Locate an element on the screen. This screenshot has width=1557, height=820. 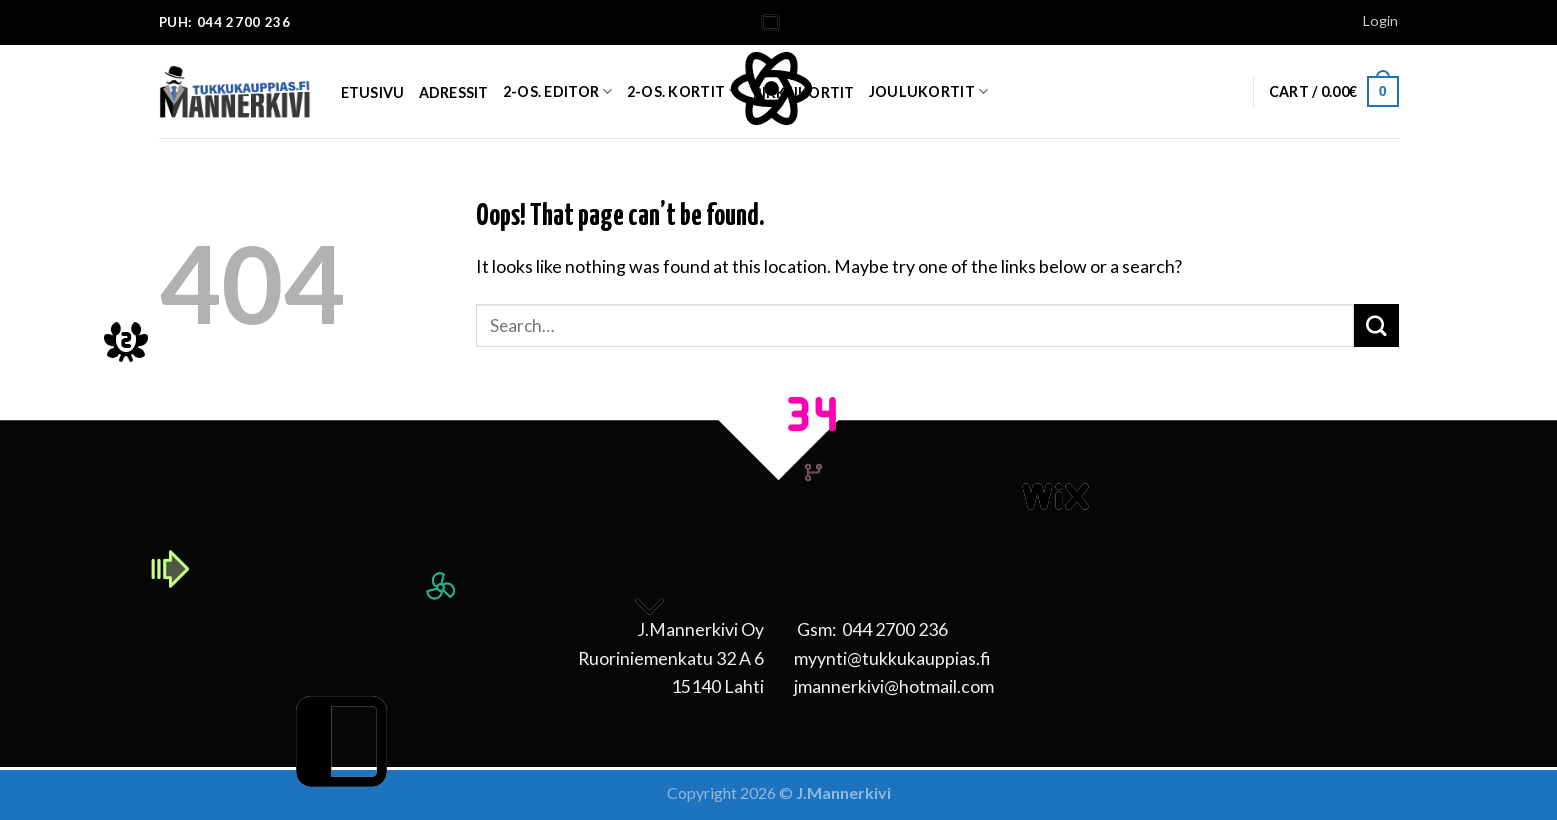
expand a dropdown menu is located at coordinates (649, 605).